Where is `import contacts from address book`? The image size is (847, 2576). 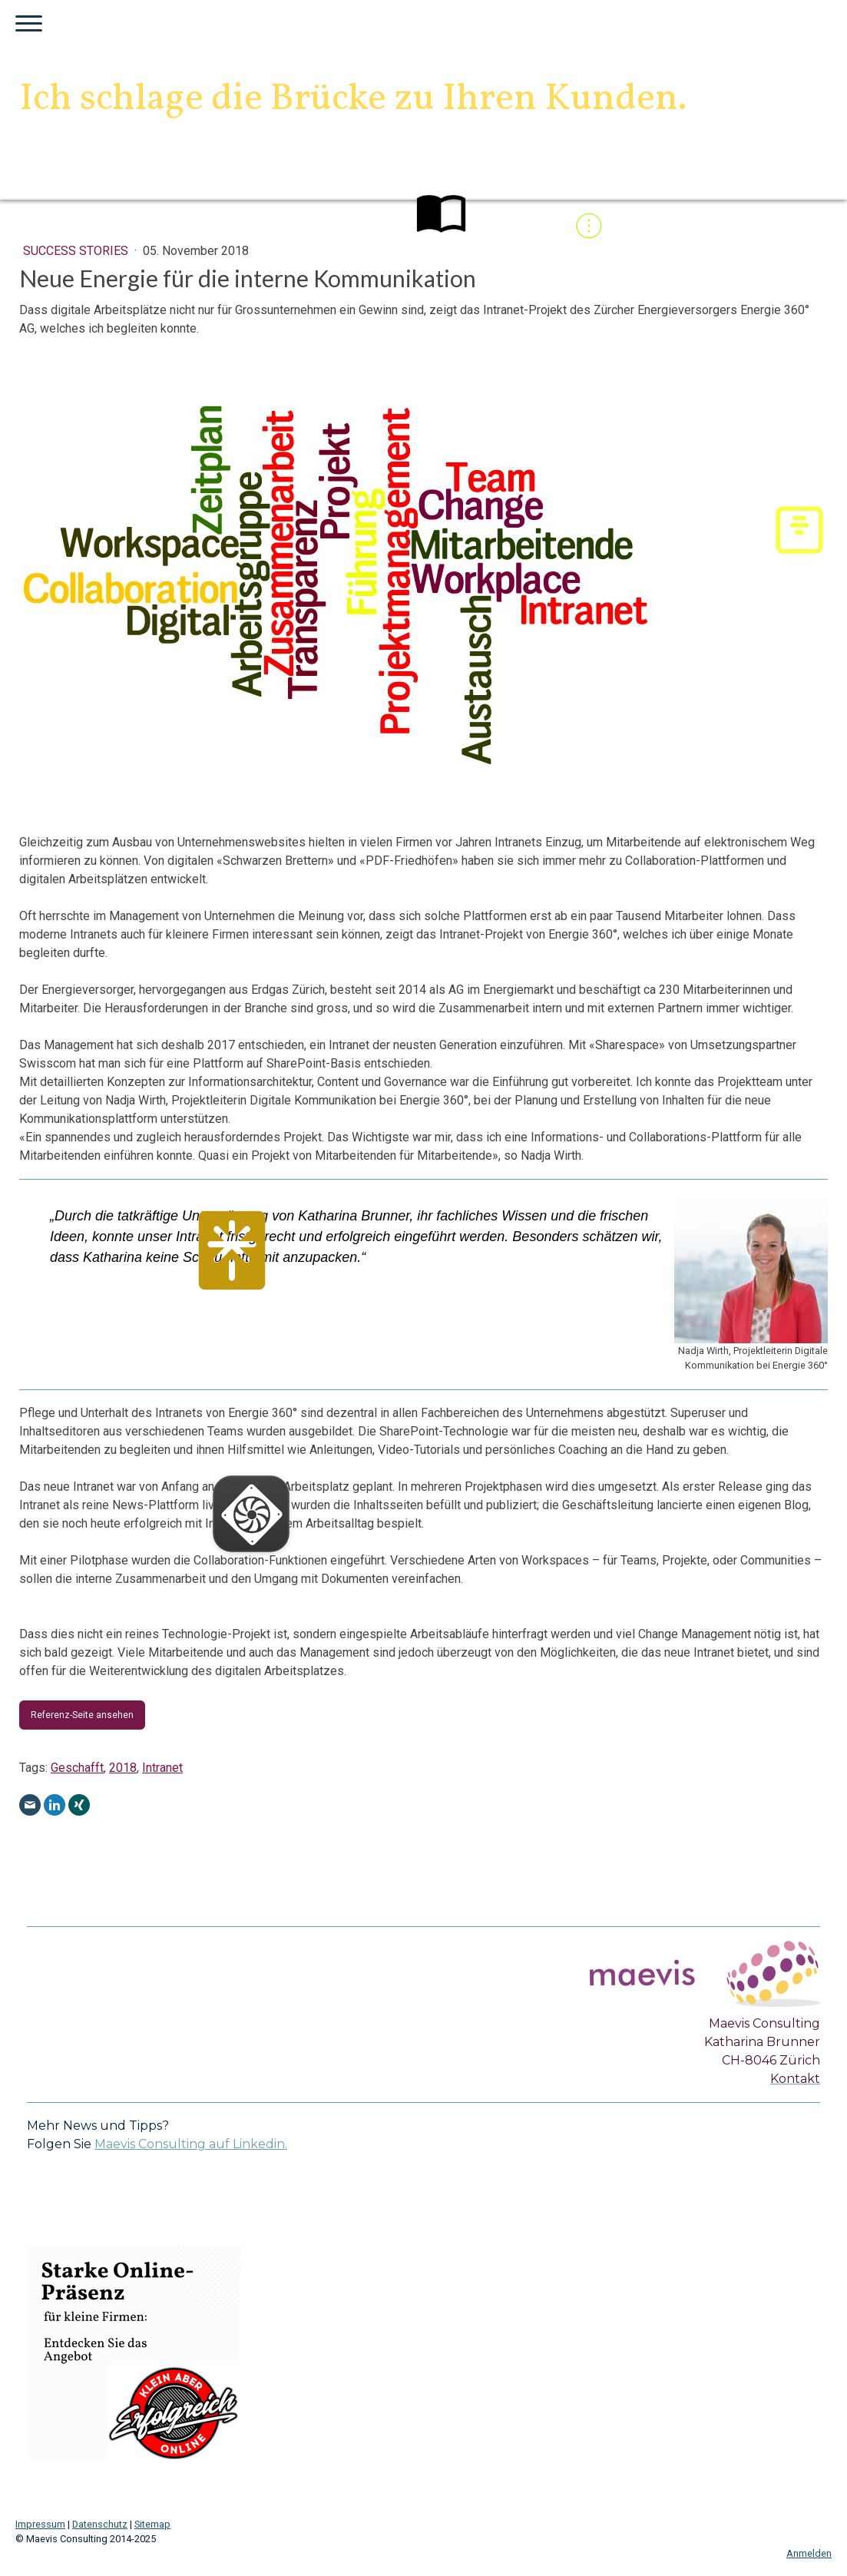 import contacts from address book is located at coordinates (441, 211).